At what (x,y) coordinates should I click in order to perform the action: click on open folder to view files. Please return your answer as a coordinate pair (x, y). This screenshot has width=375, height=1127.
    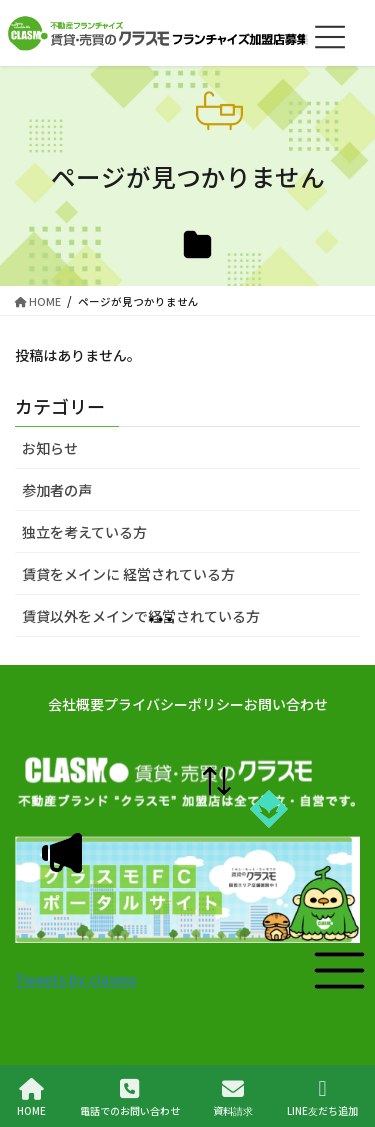
    Looking at the image, I should click on (197, 244).